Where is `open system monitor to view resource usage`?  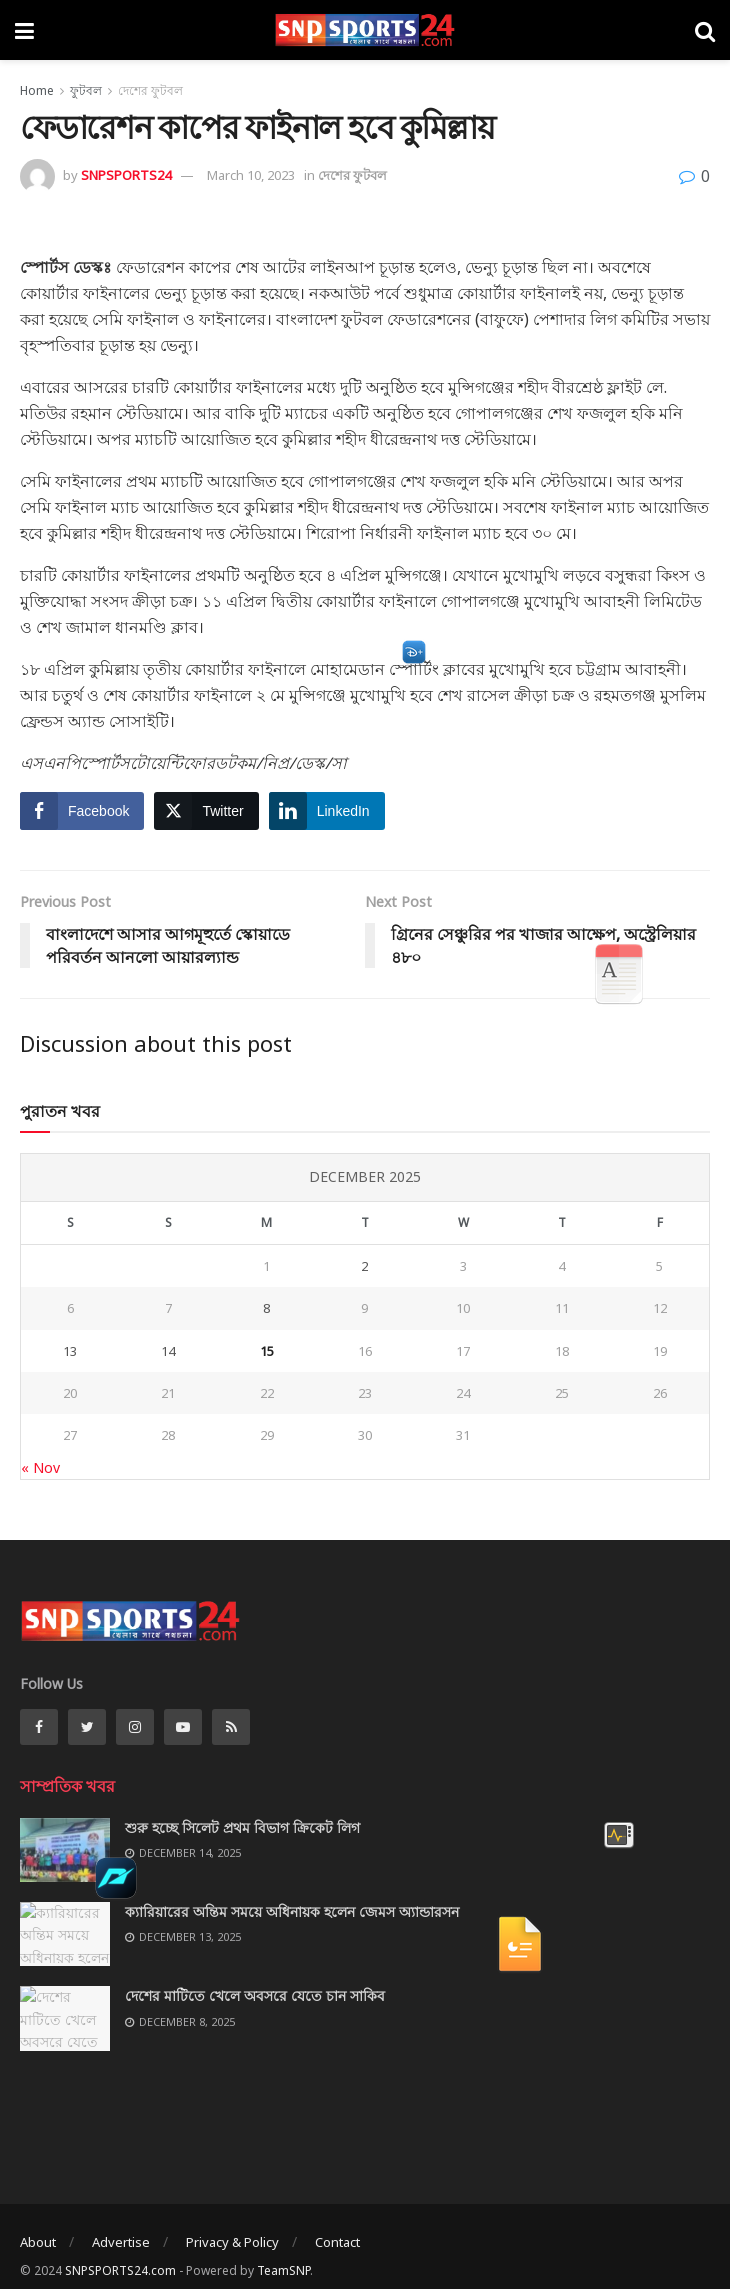
open system monitor to view resource usage is located at coordinates (619, 1835).